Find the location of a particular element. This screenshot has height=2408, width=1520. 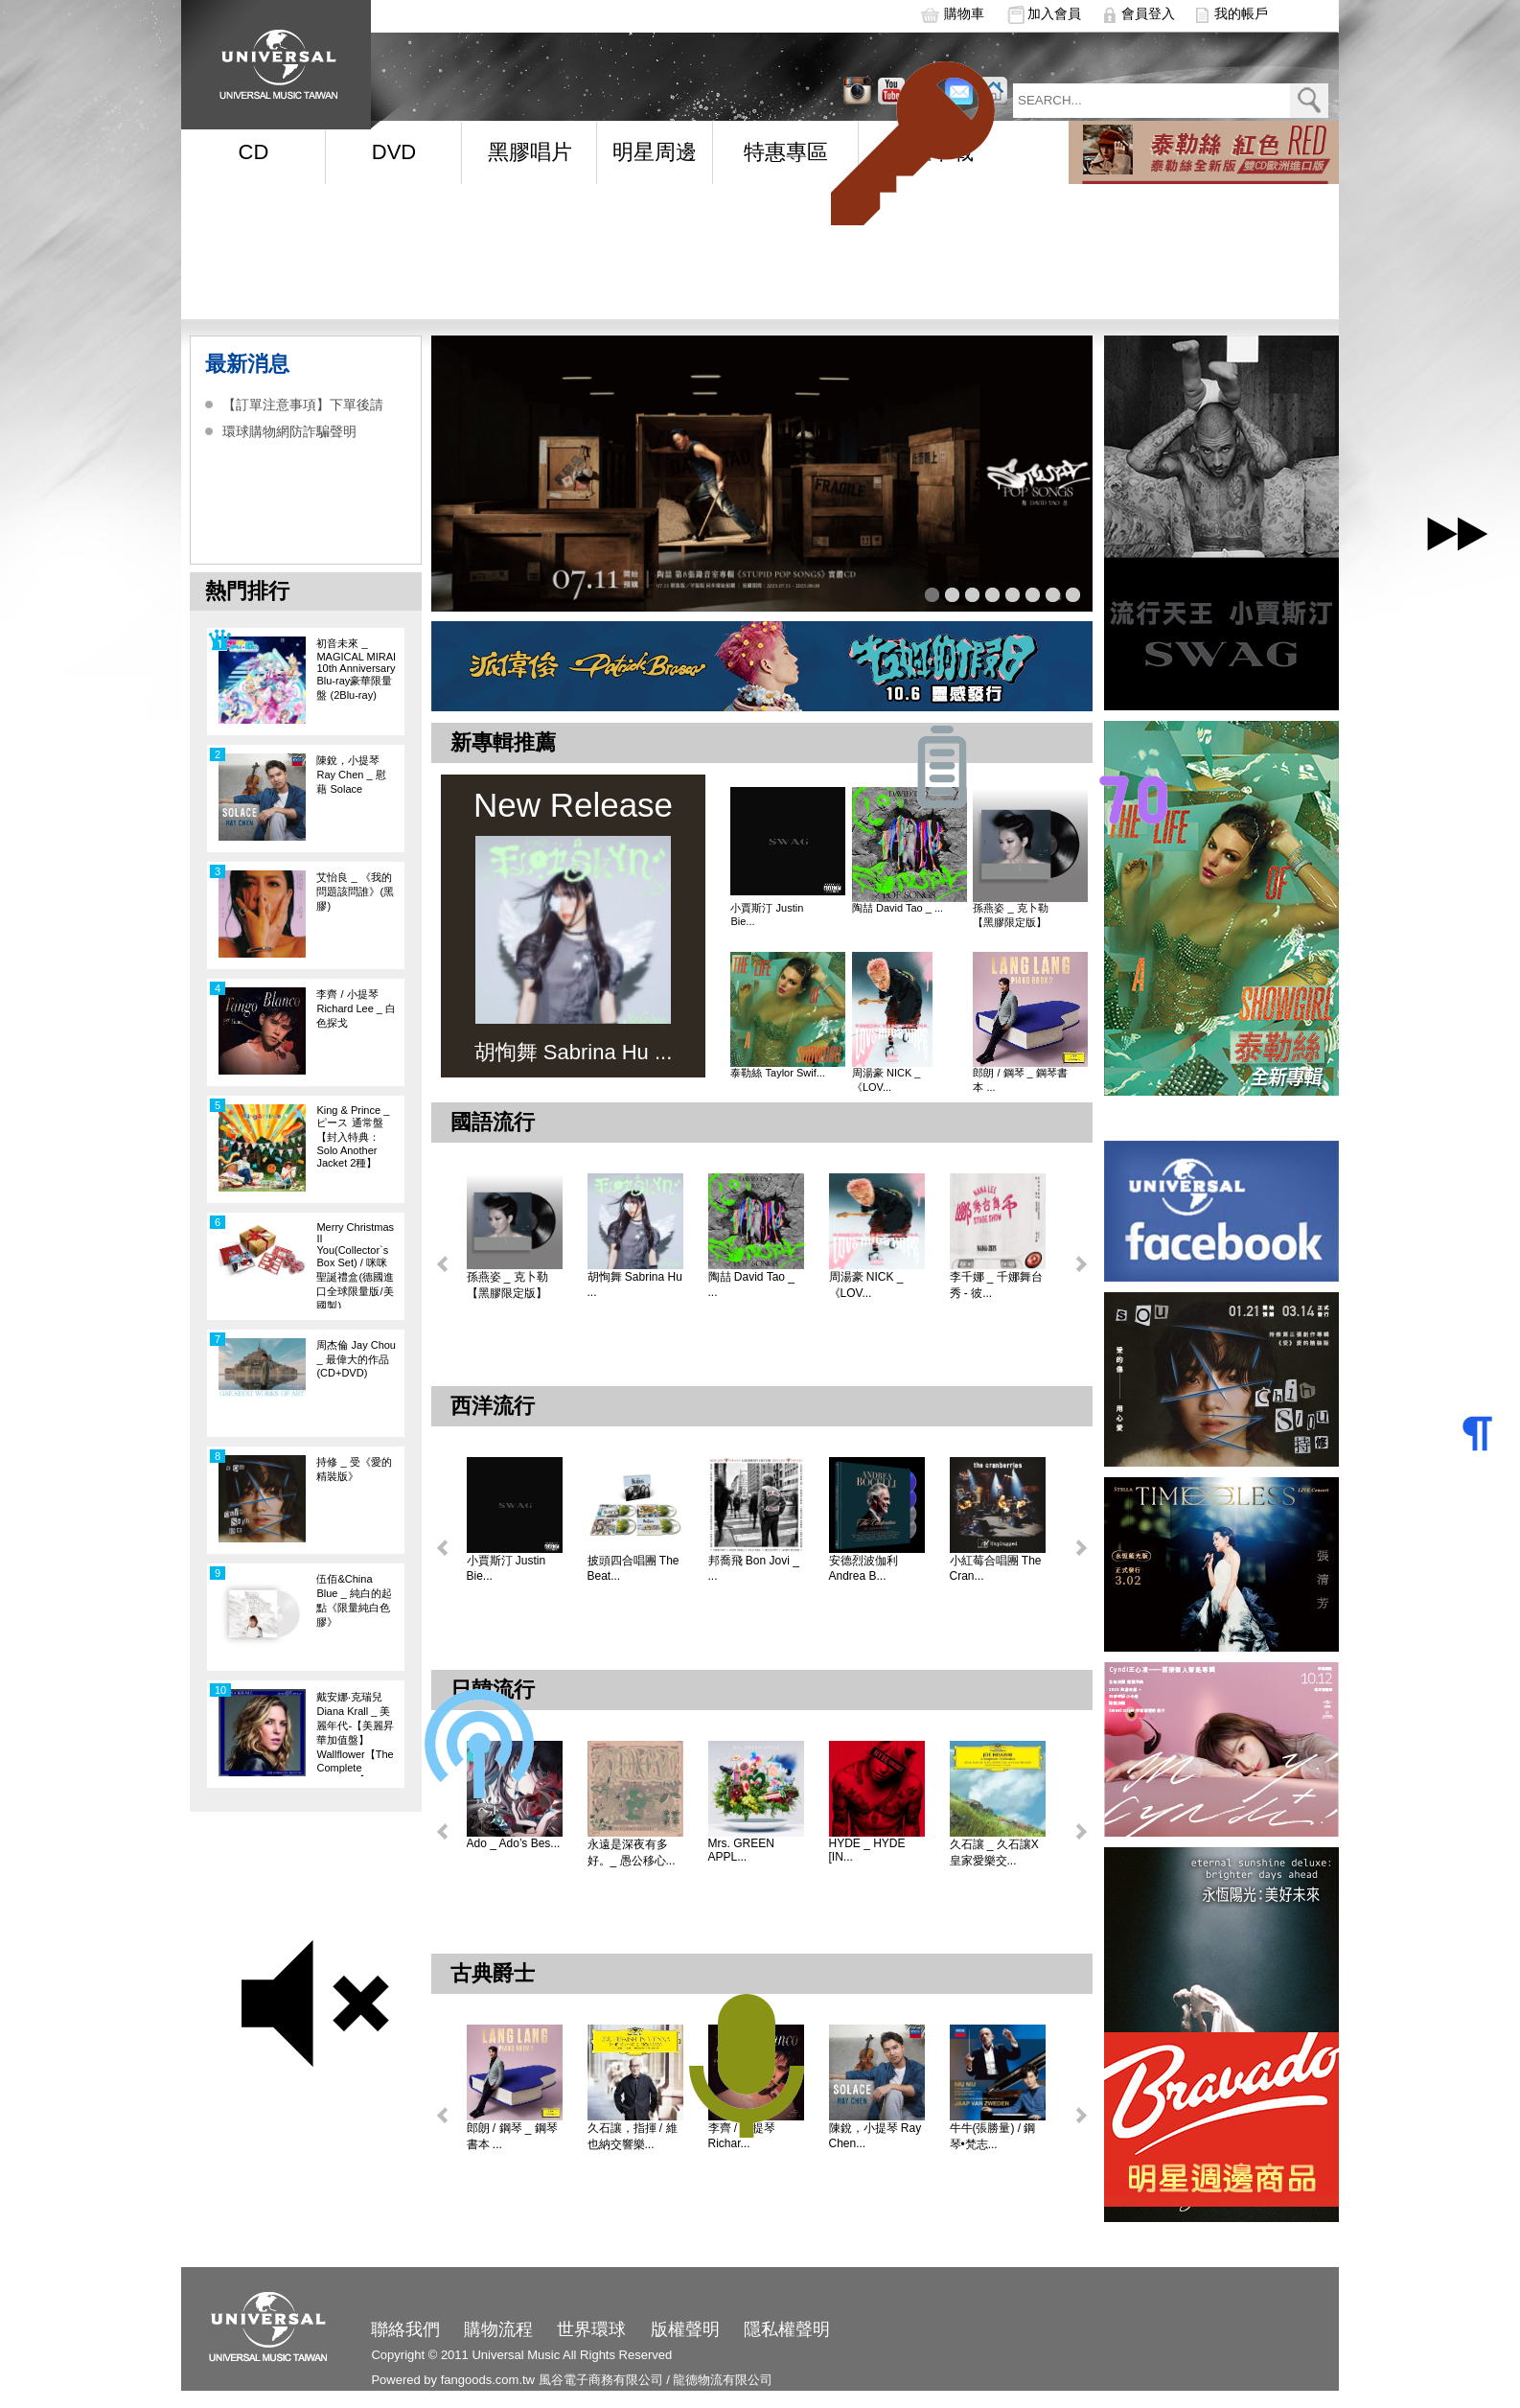

skip to next track or media is located at coordinates (1458, 534).